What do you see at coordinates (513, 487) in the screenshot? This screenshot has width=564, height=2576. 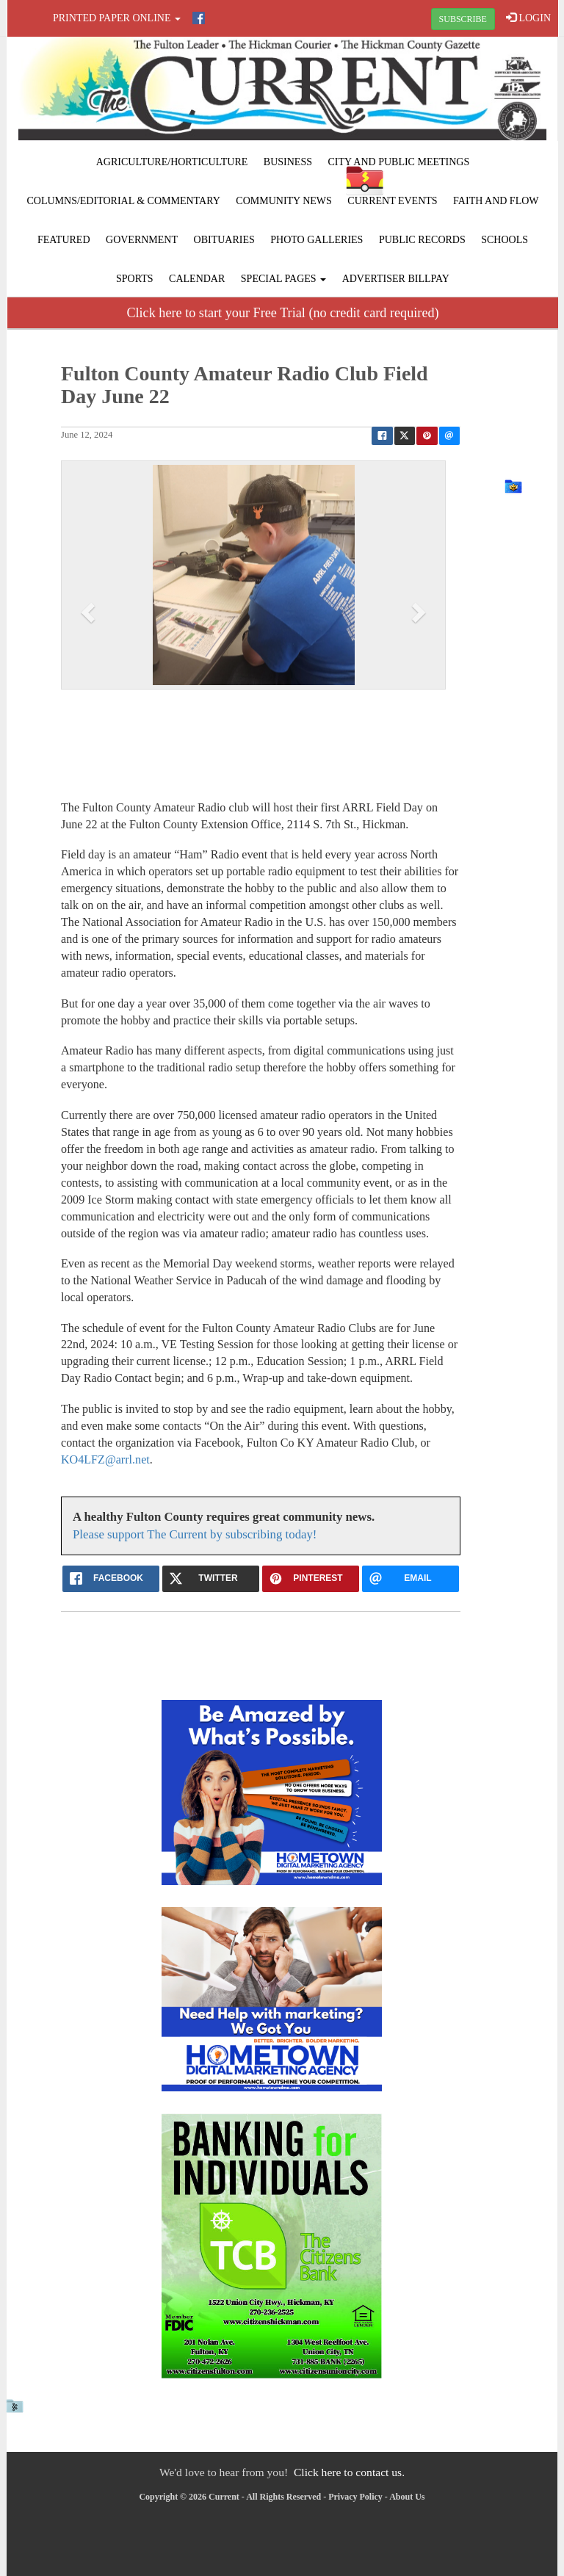 I see `open brawl stars game files folder` at bounding box center [513, 487].